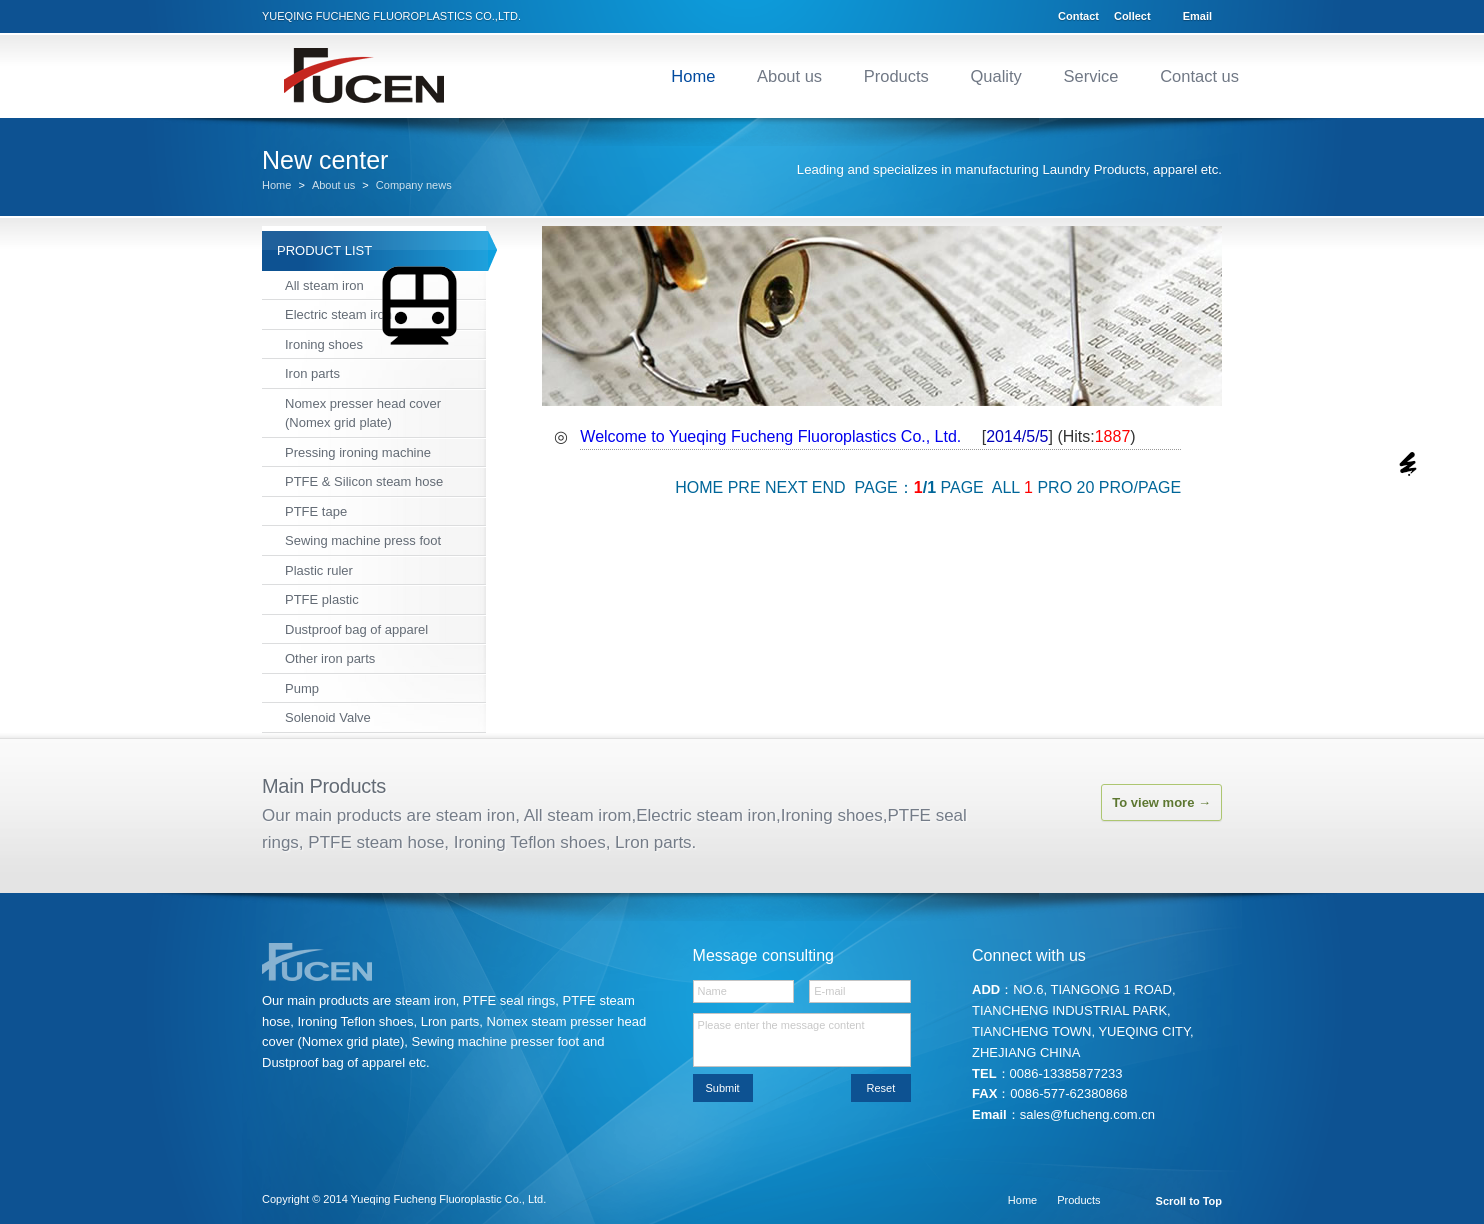  I want to click on visit envato marketplace, so click(1408, 464).